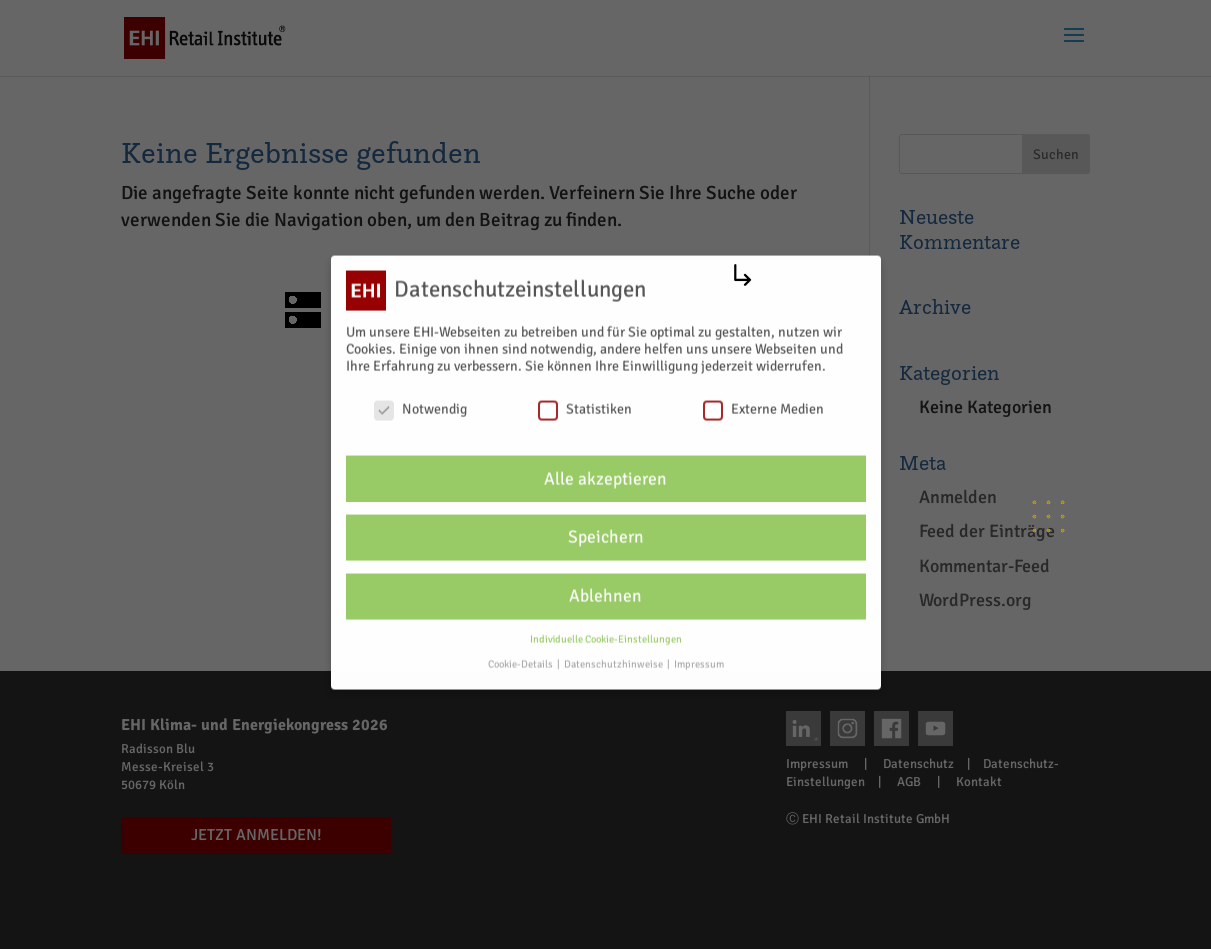 The image size is (1211, 949). Describe the element at coordinates (303, 310) in the screenshot. I see `access server or DNS settings` at that location.